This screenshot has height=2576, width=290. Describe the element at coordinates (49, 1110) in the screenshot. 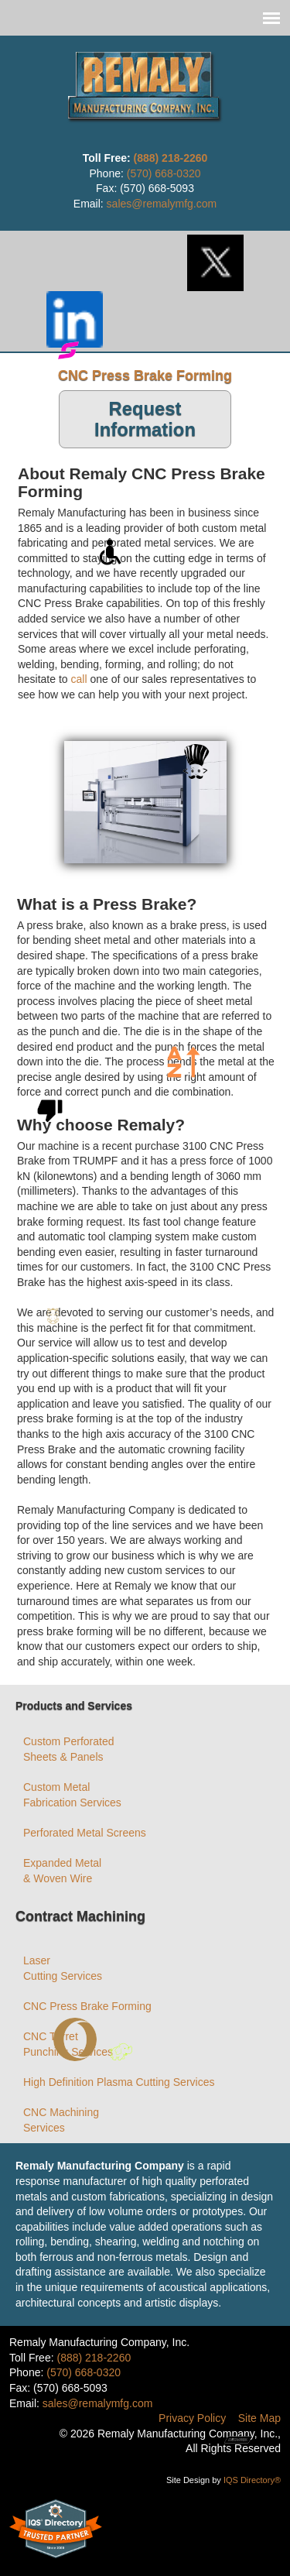

I see `dislike or downvote content` at that location.